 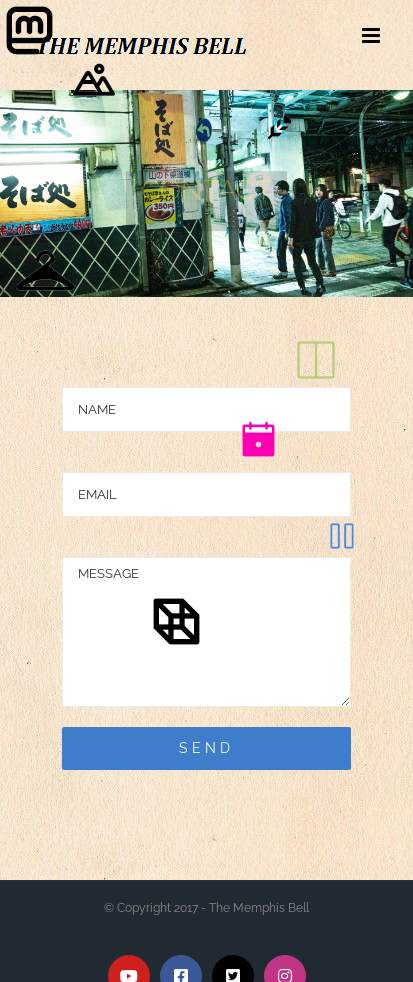 What do you see at coordinates (176, 621) in the screenshot?
I see `view 3D model or object` at bounding box center [176, 621].